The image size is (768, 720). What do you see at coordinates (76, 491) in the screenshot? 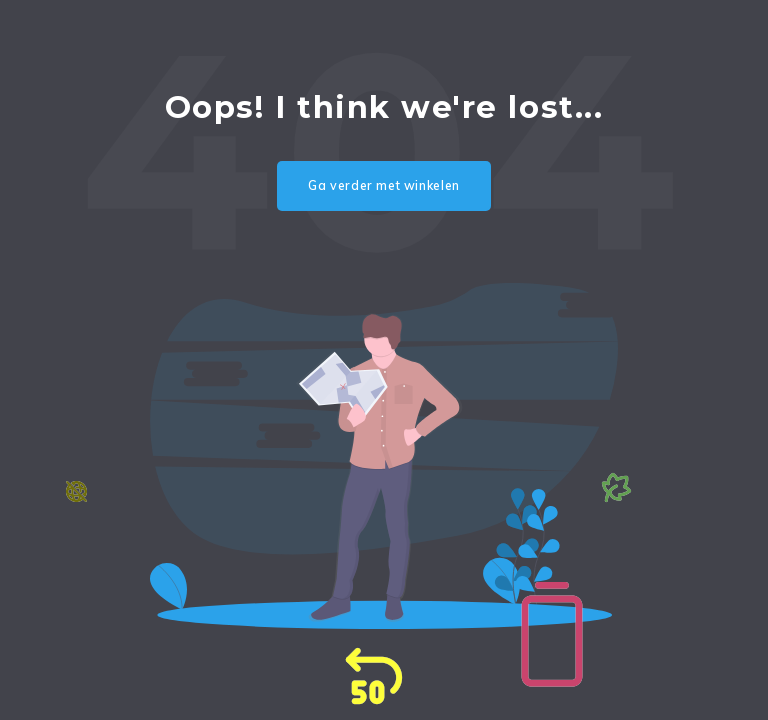
I see `360° view unavailable or disabled` at bounding box center [76, 491].